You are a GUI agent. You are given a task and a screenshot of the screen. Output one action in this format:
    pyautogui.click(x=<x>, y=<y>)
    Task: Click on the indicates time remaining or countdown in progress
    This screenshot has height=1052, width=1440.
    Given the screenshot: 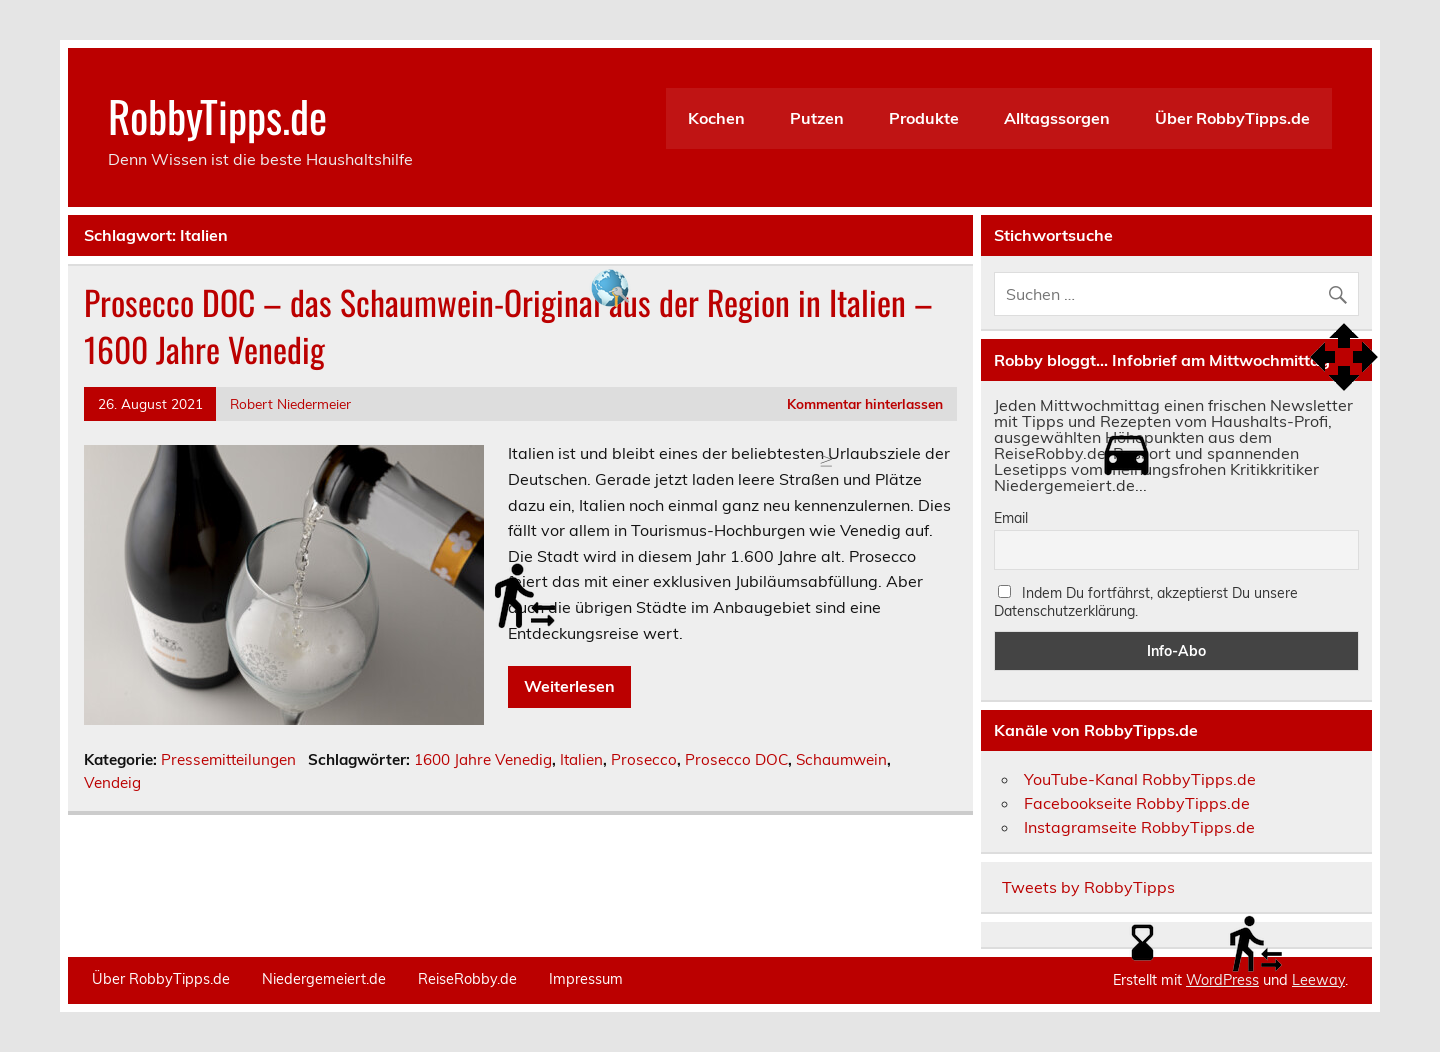 What is the action you would take?
    pyautogui.click(x=1142, y=942)
    